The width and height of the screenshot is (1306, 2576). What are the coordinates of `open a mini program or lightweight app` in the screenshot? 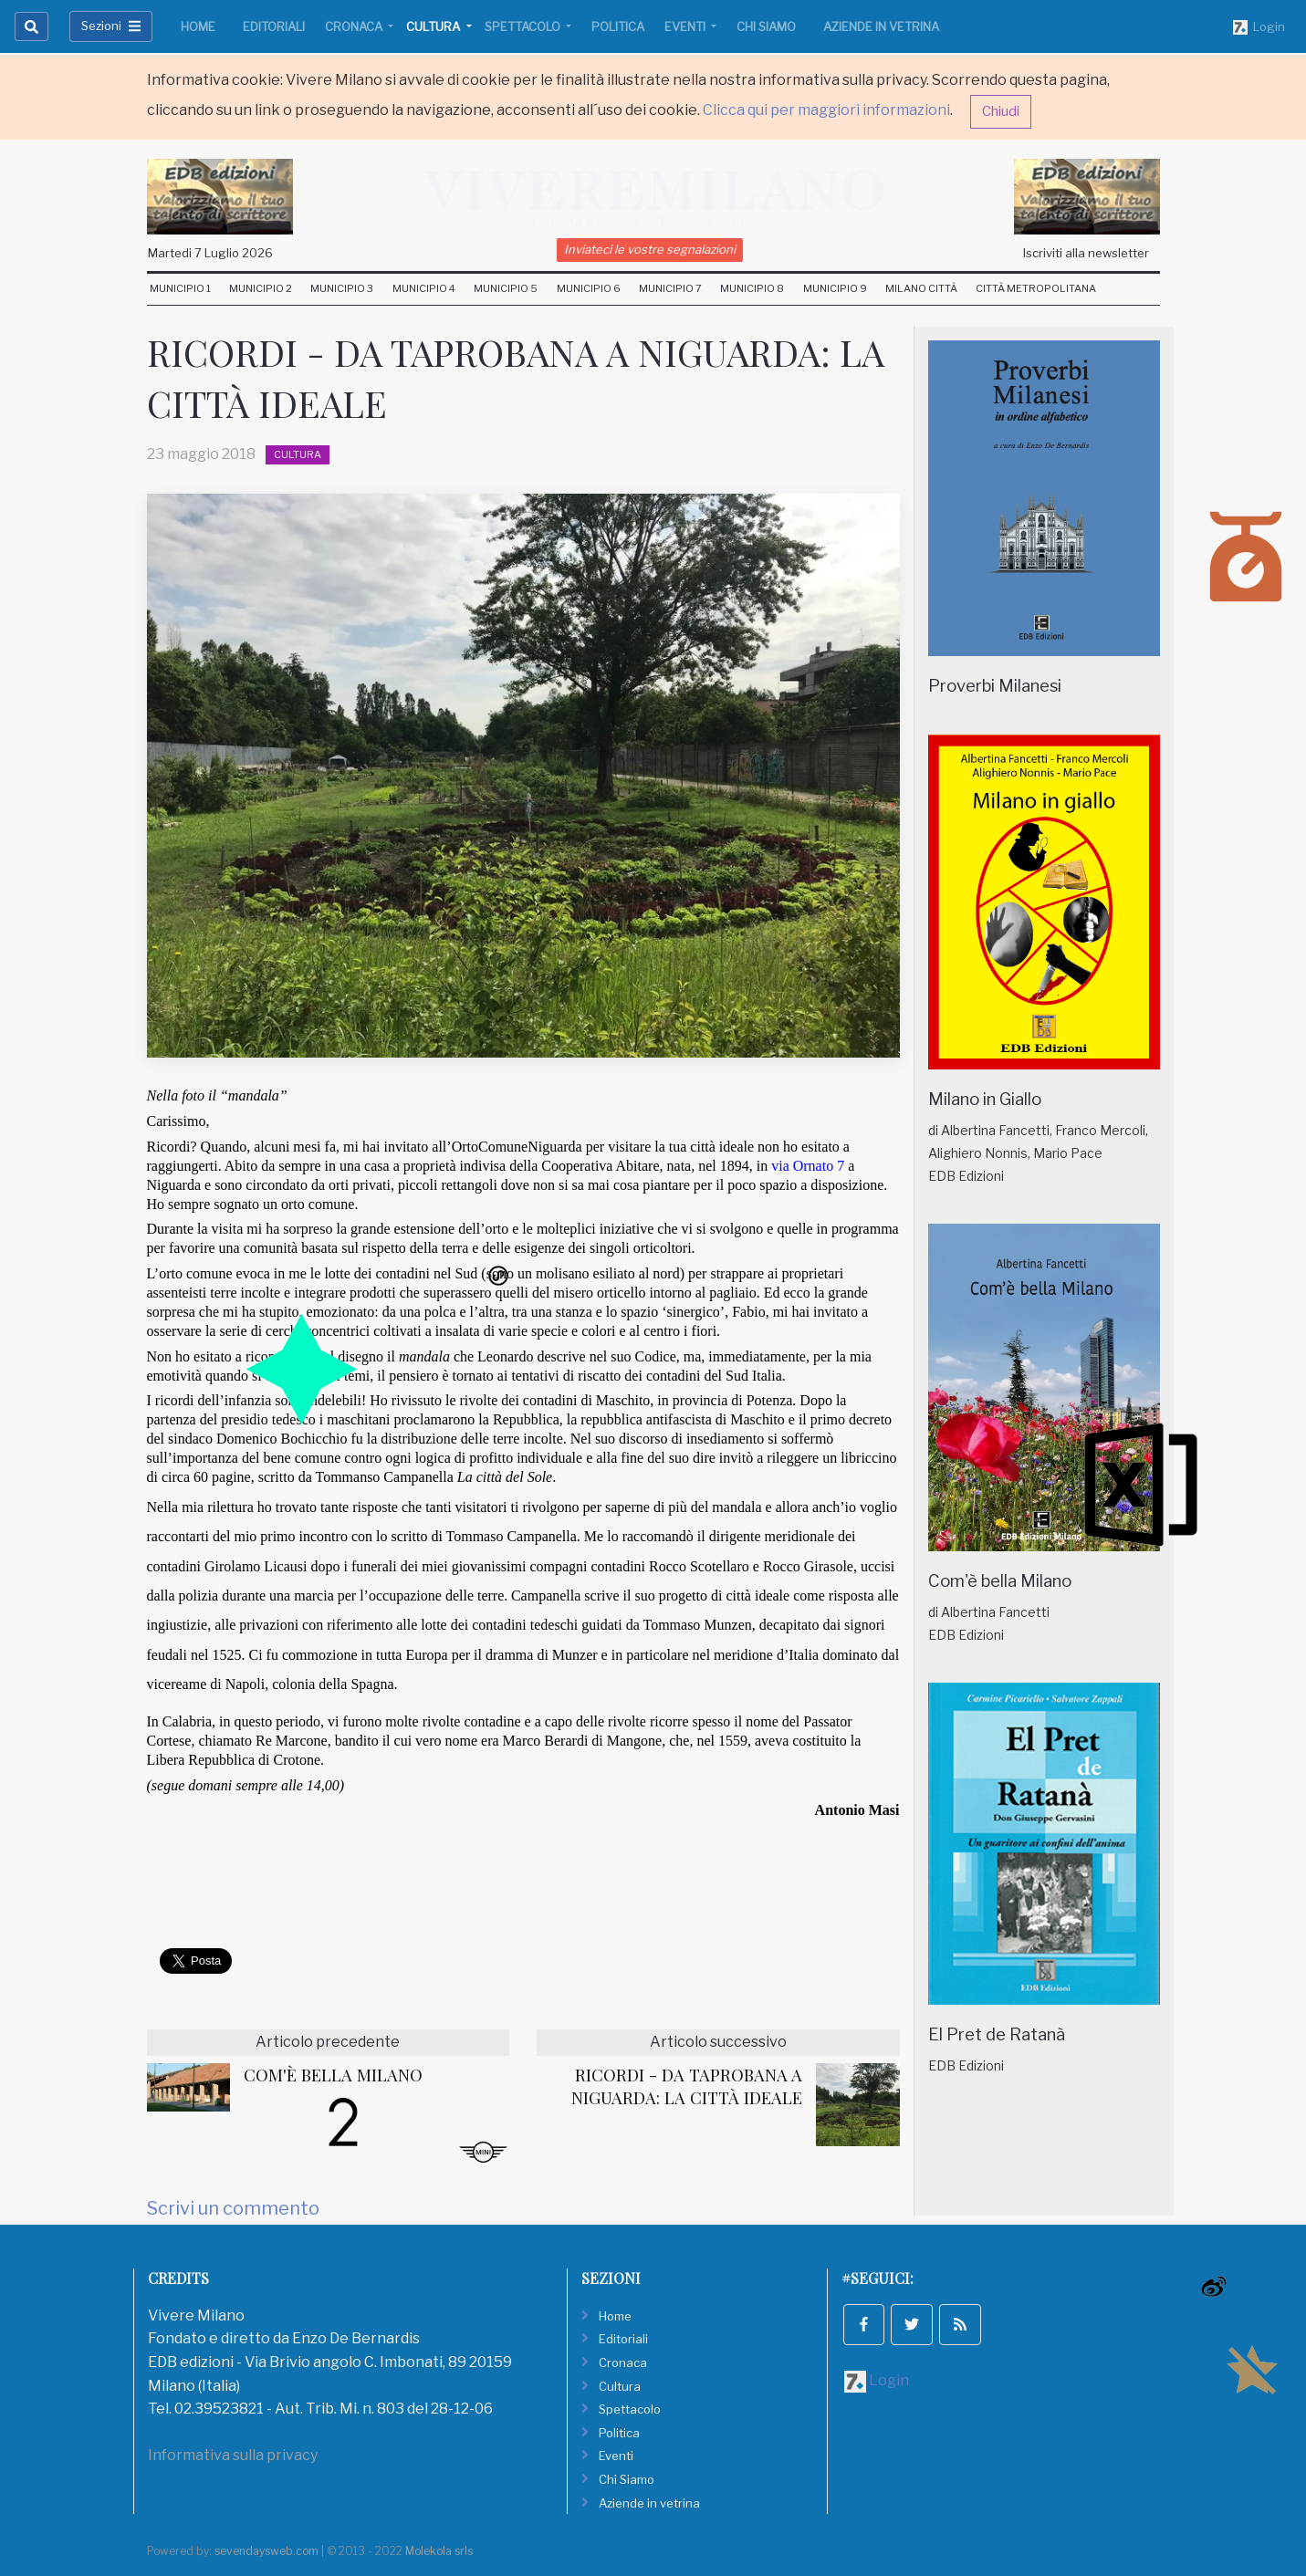 It's located at (498, 1276).